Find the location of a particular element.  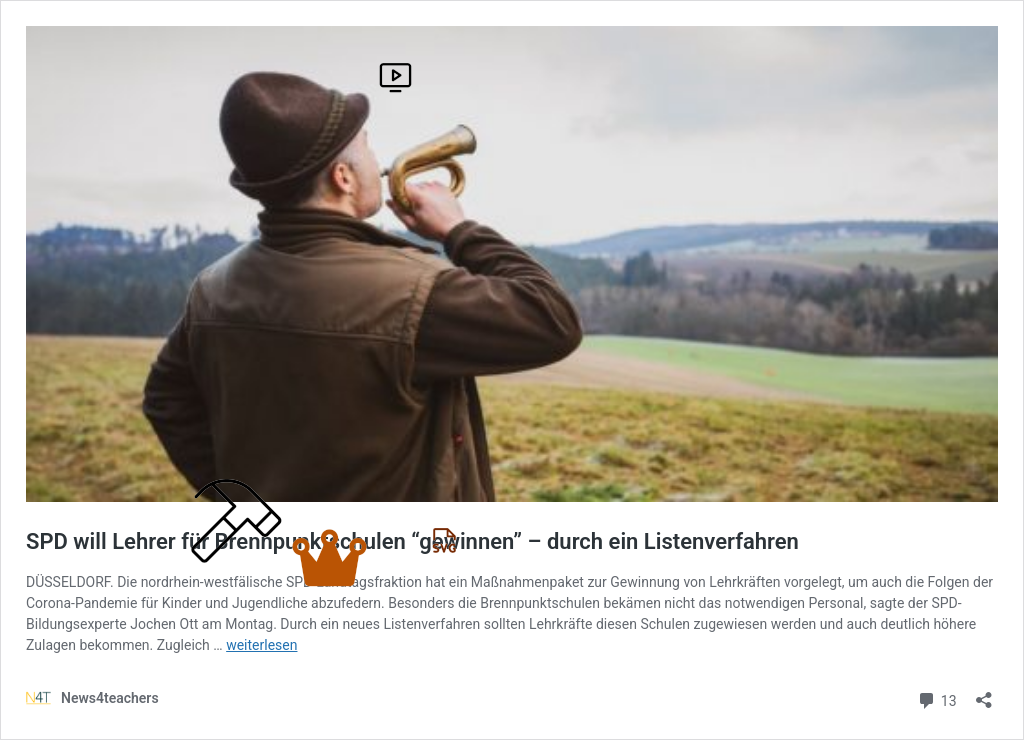

open an SVG file is located at coordinates (444, 541).